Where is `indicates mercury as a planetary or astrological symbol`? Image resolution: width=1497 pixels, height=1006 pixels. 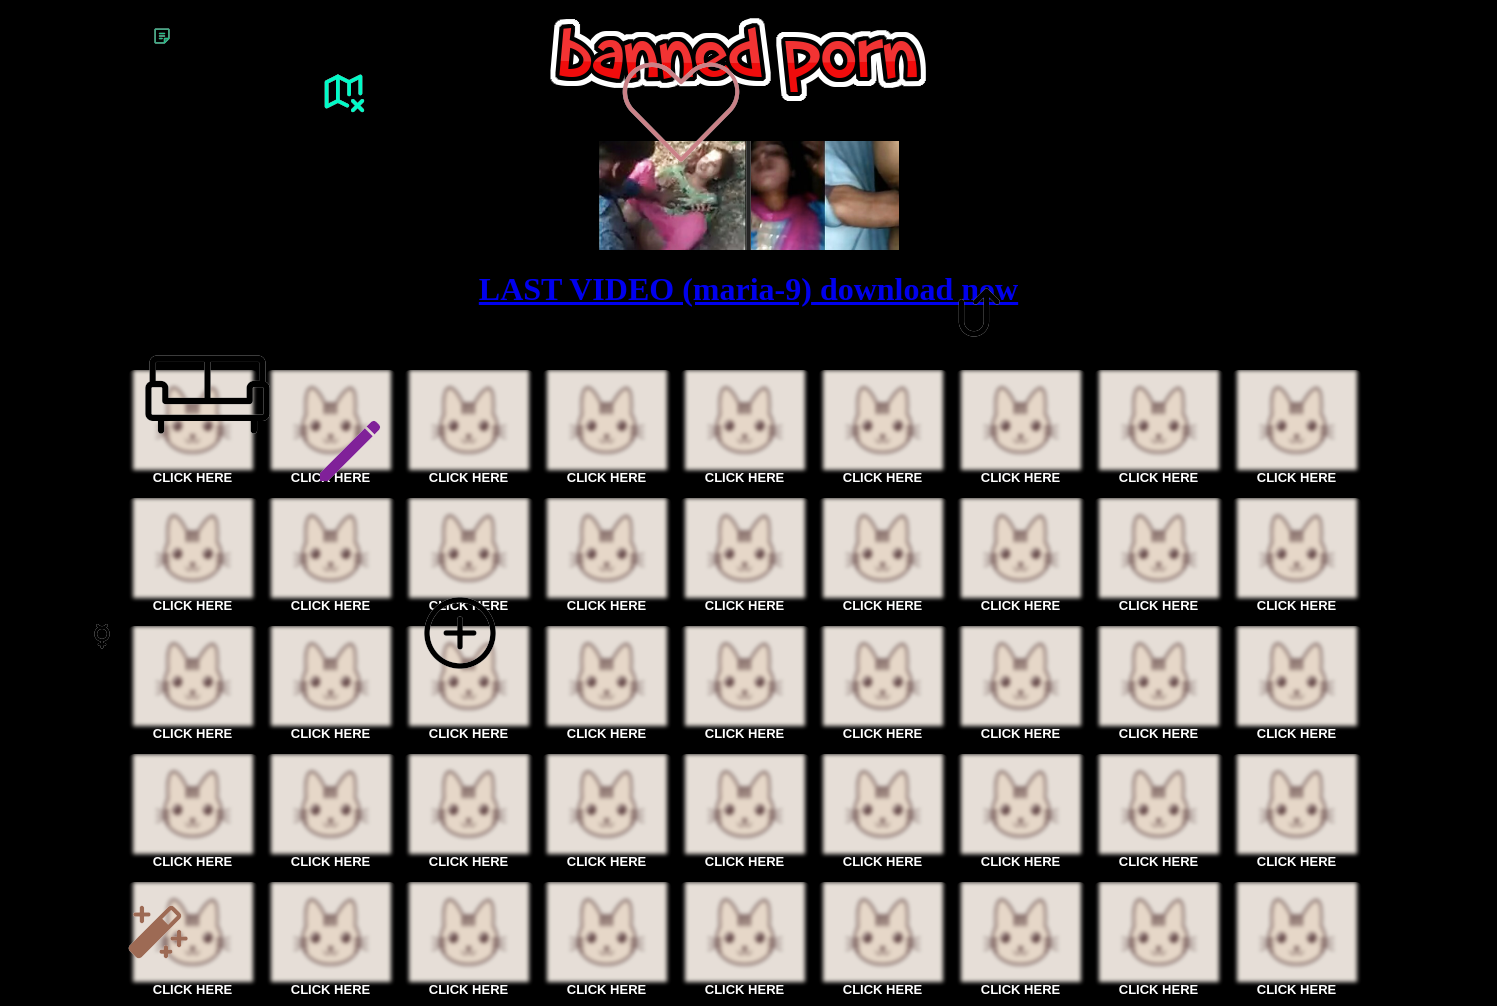
indicates mercury as a planetary or astrological symbol is located at coordinates (102, 636).